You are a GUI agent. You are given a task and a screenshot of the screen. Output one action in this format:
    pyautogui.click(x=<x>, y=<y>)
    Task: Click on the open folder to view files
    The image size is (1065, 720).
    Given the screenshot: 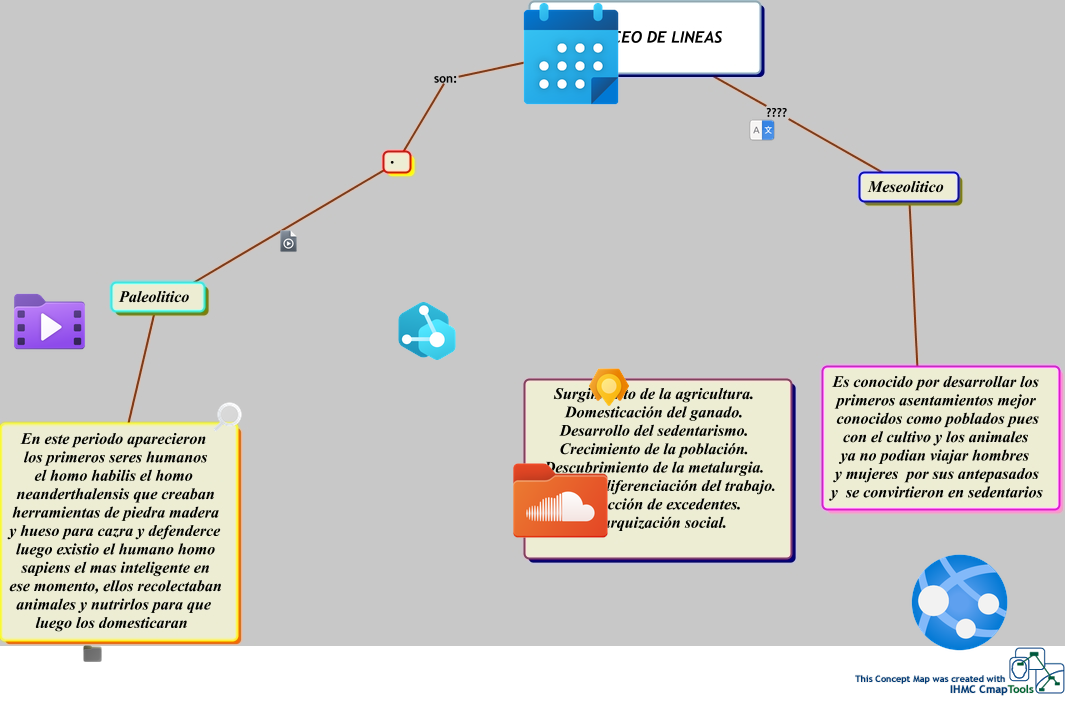 What is the action you would take?
    pyautogui.click(x=92, y=653)
    